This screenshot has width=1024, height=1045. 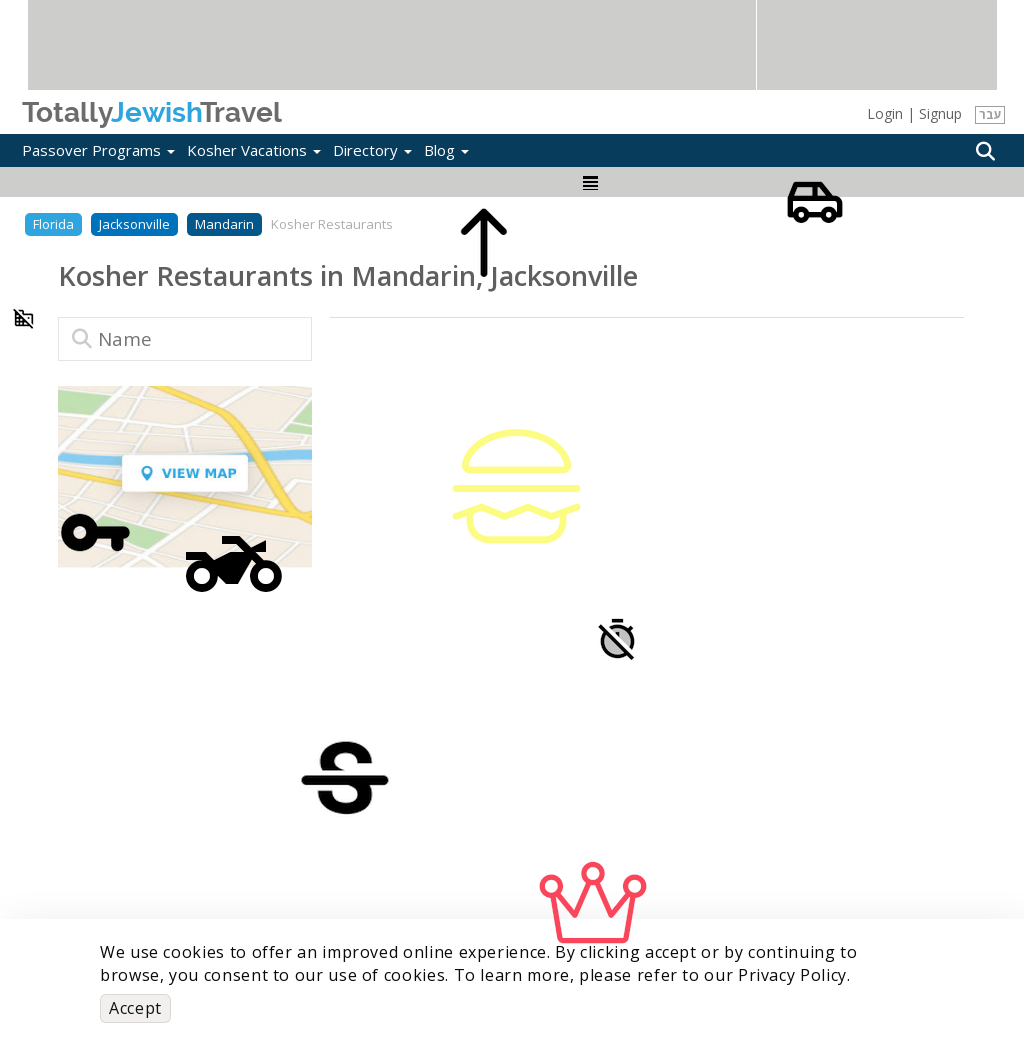 I want to click on indicates north direction on a map or compass, so click(x=484, y=242).